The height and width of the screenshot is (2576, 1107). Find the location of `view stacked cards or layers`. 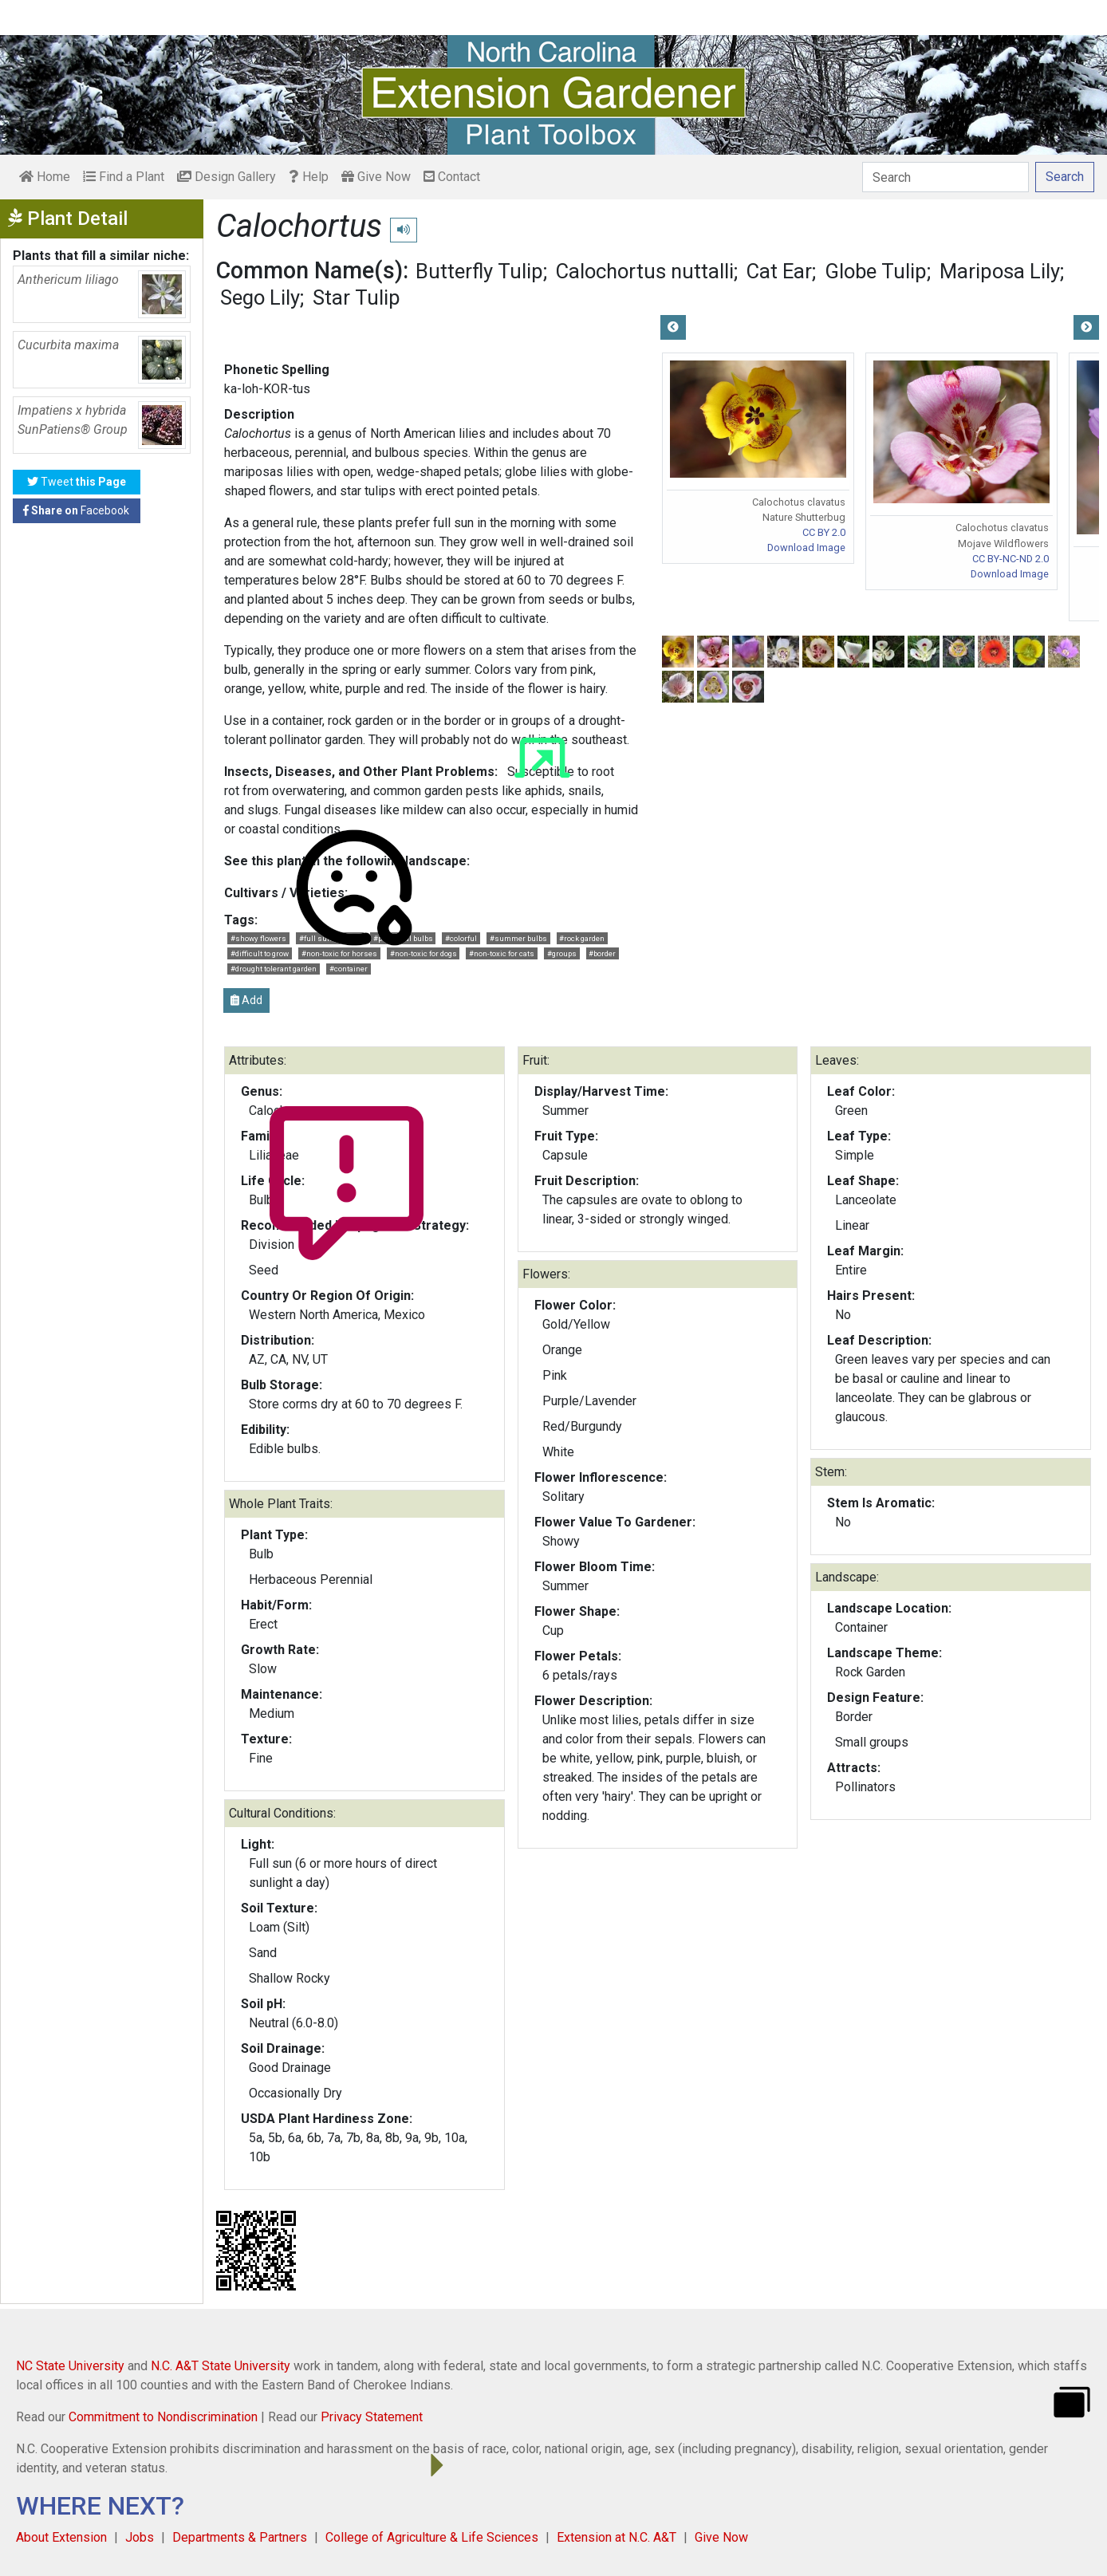

view stacked cards or layers is located at coordinates (1072, 2402).